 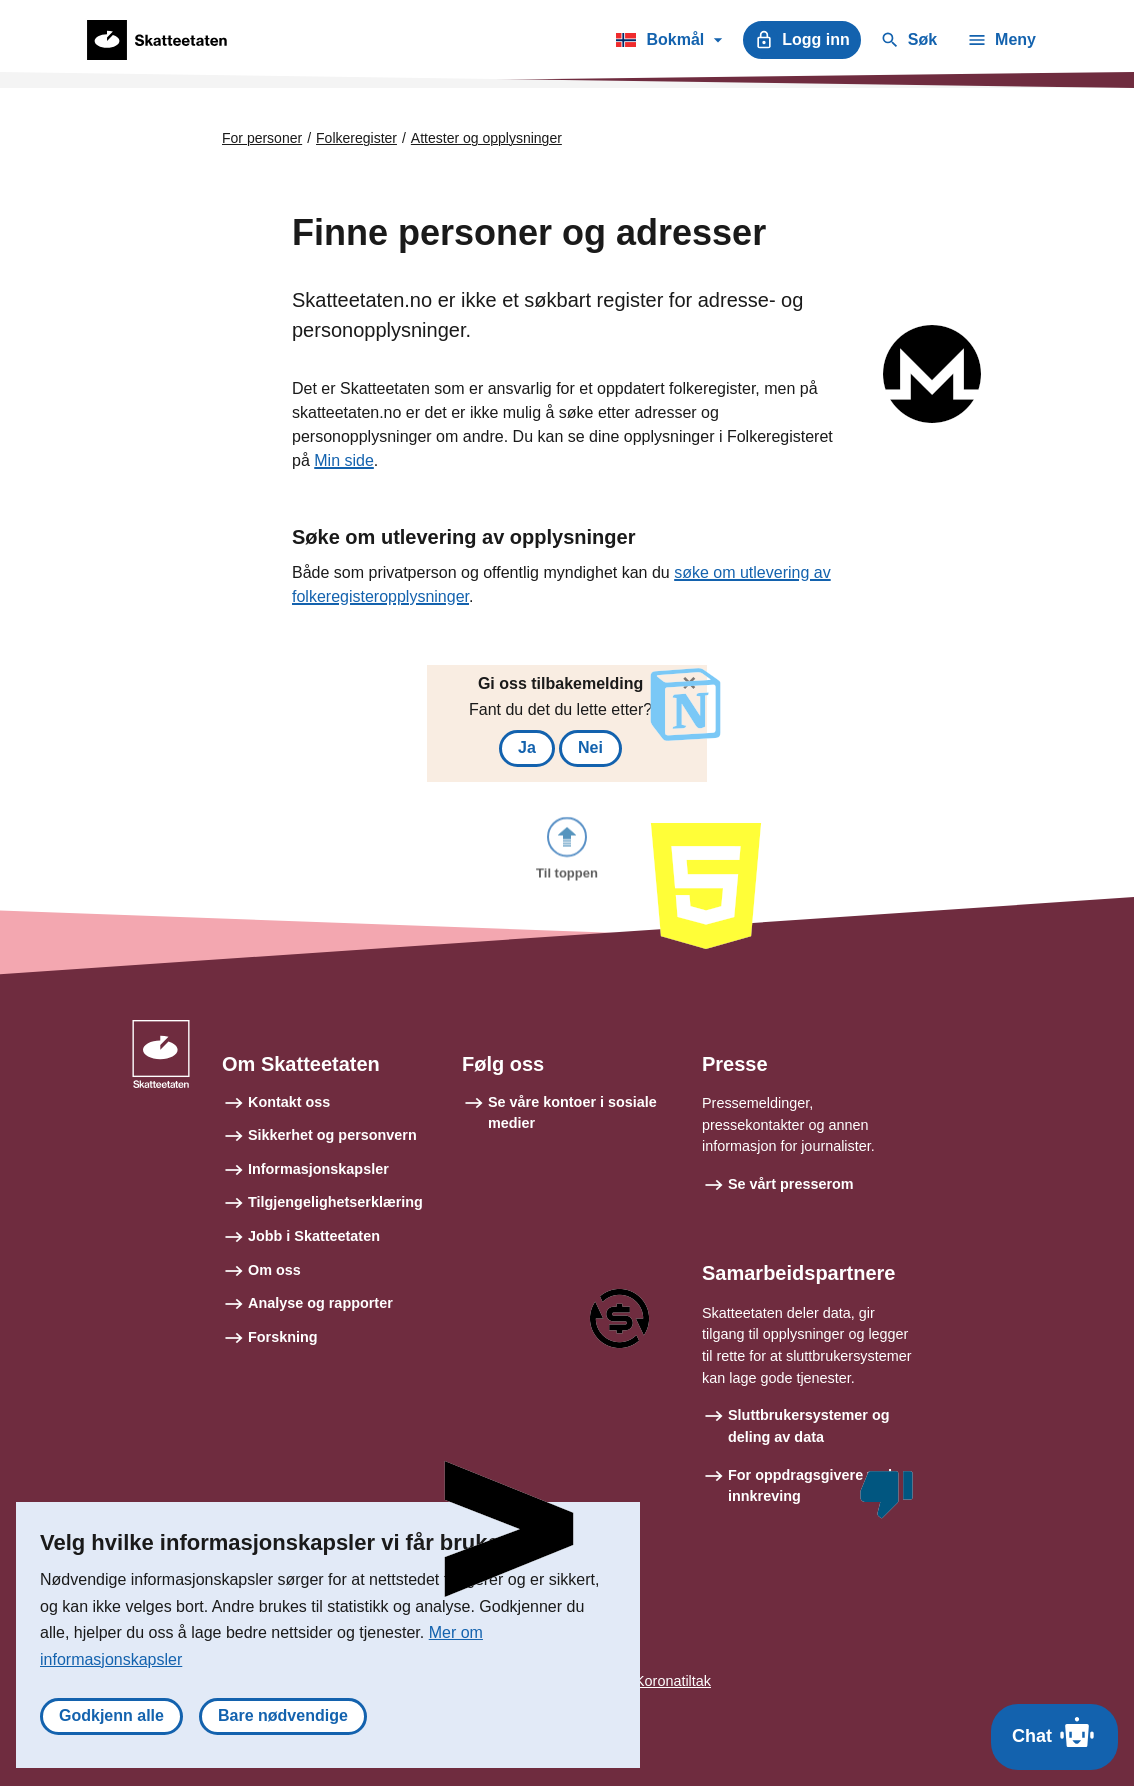 What do you see at coordinates (886, 1492) in the screenshot?
I see `dislike or downvote content` at bounding box center [886, 1492].